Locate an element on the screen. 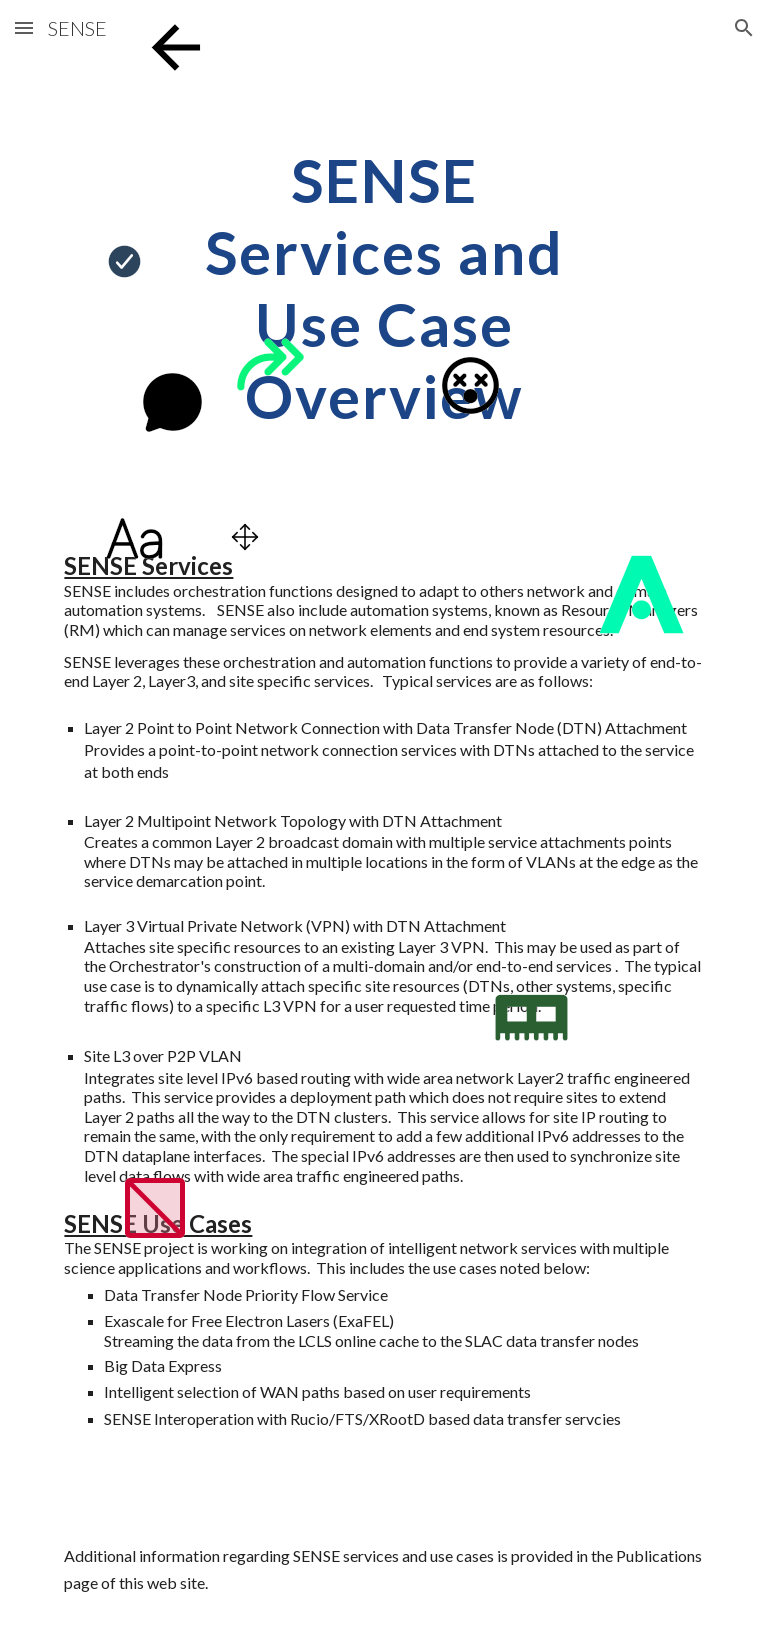 This screenshot has width=768, height=1628. view device memory or RAM usage is located at coordinates (531, 1016).